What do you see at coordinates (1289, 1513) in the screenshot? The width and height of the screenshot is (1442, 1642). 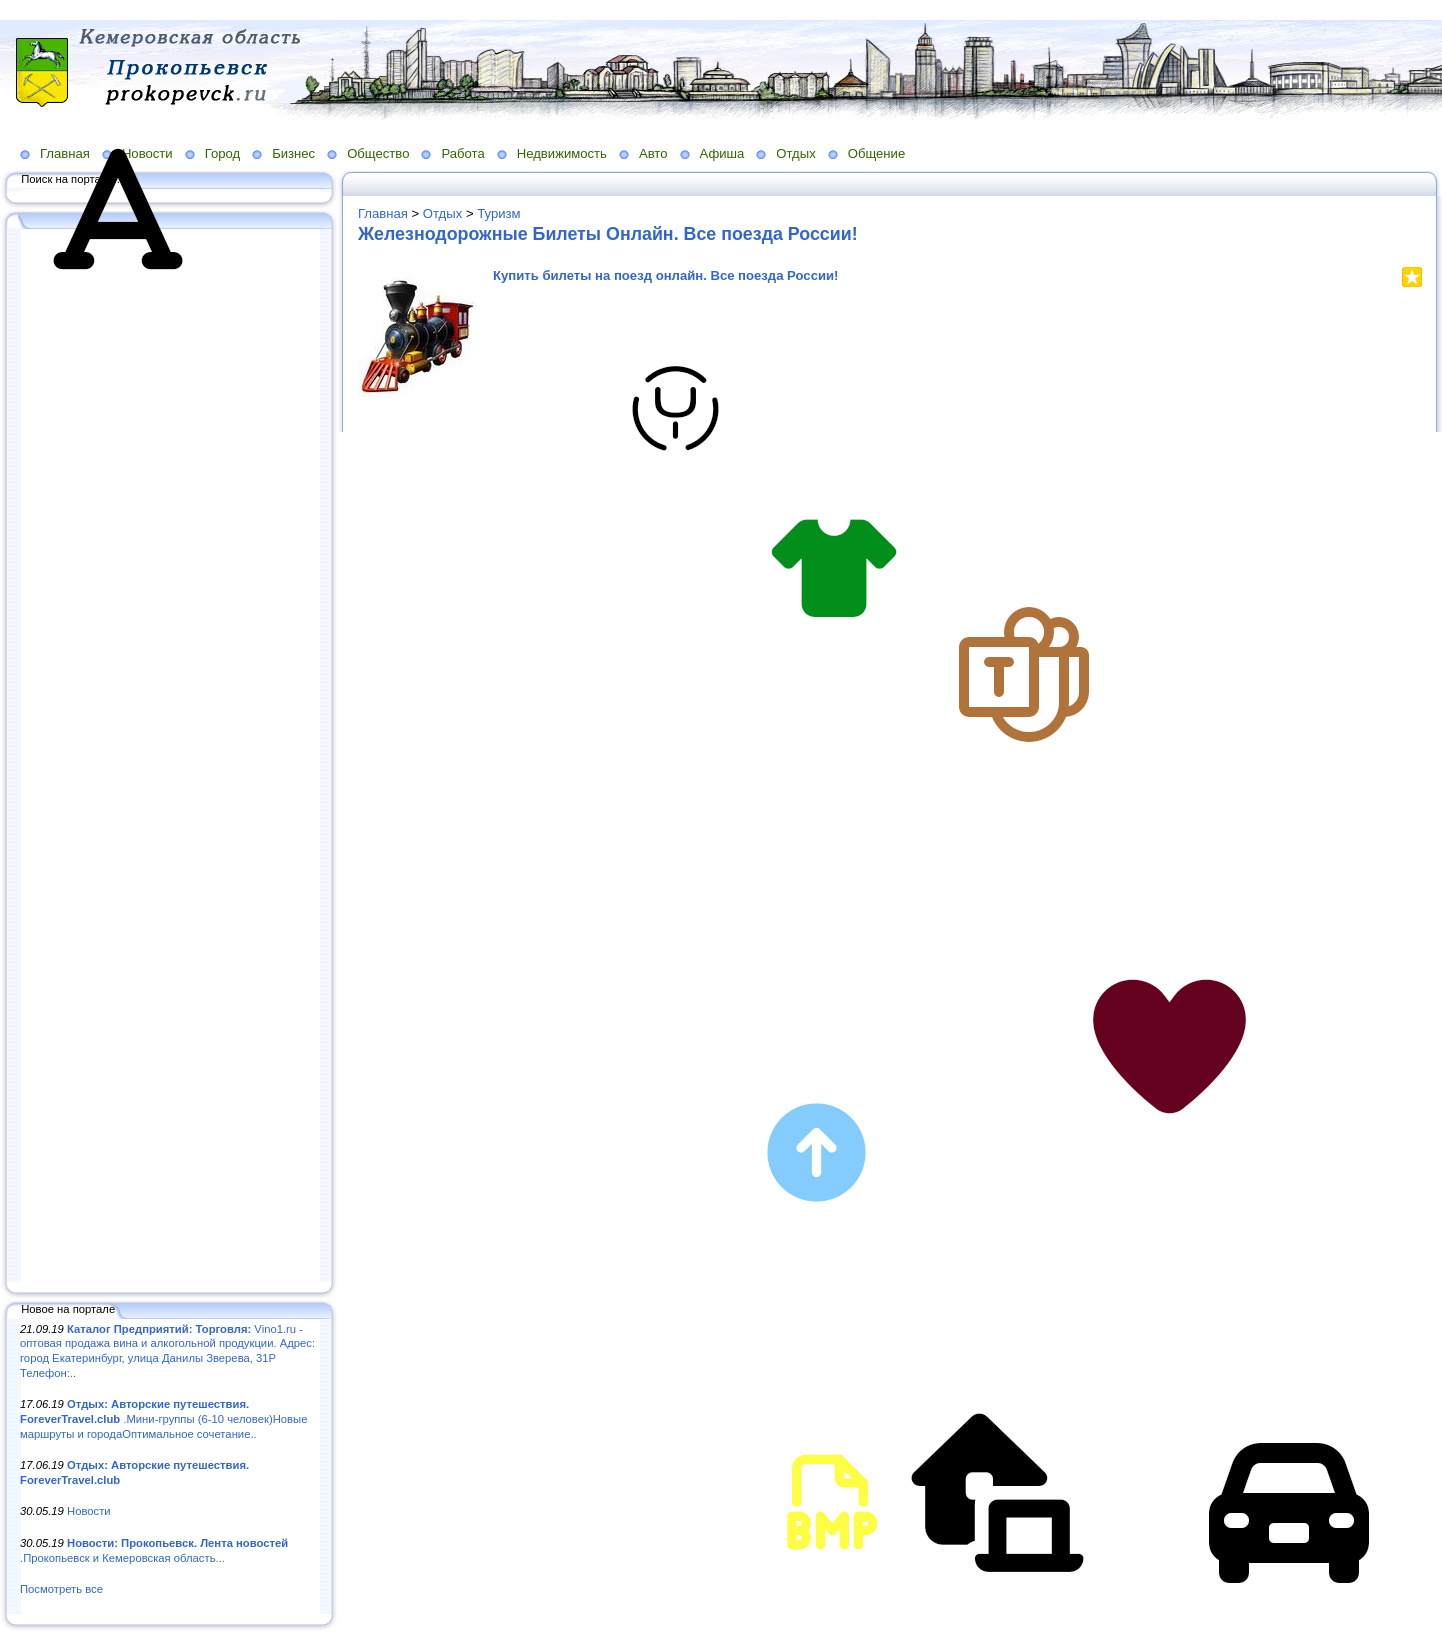 I see `access vehicle or car-related settings` at bounding box center [1289, 1513].